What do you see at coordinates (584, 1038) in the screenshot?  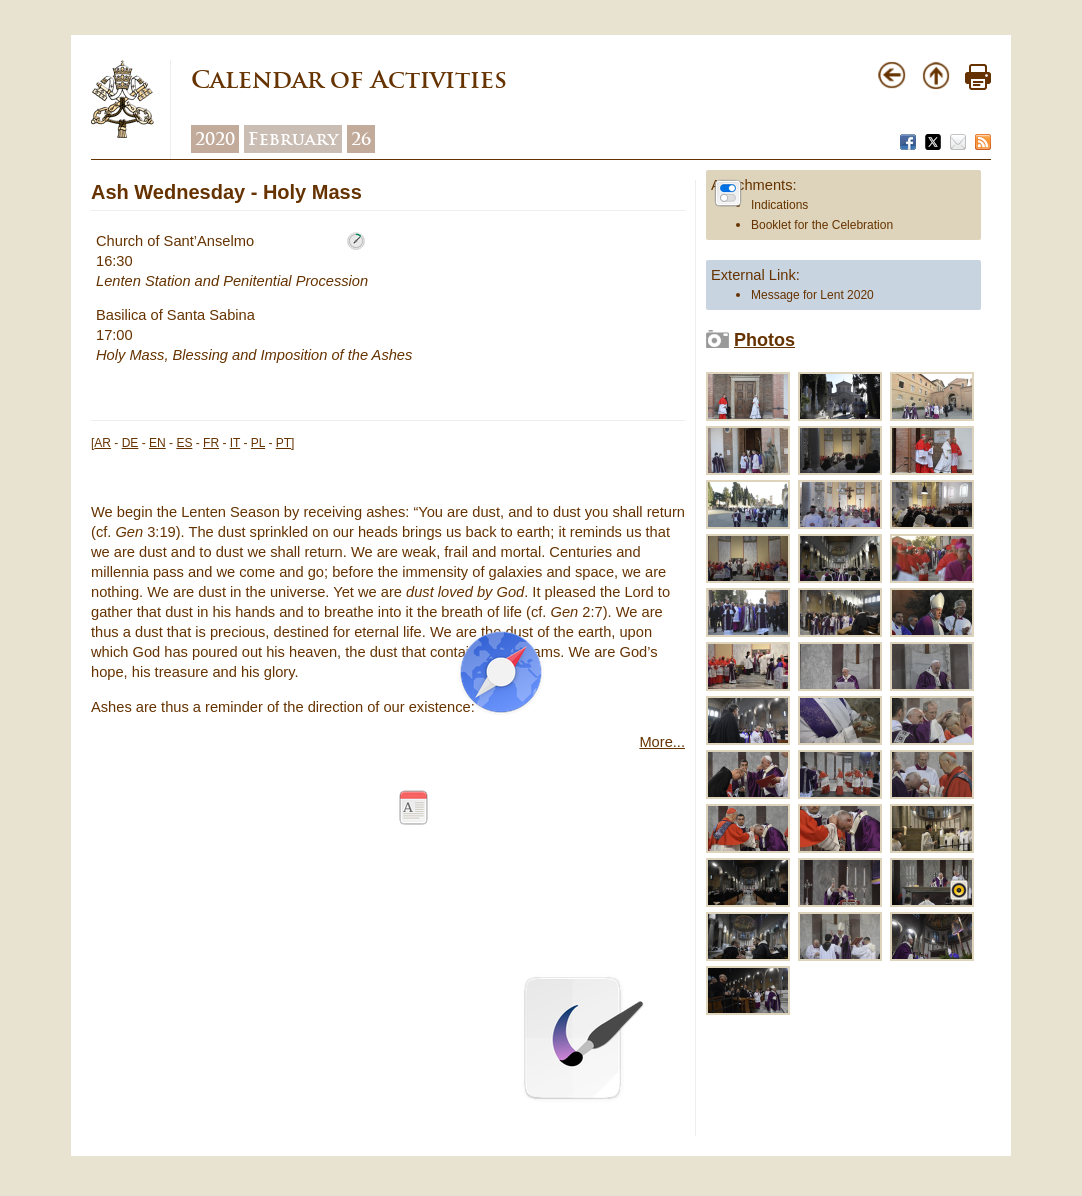 I see `create a new application or software project` at bounding box center [584, 1038].